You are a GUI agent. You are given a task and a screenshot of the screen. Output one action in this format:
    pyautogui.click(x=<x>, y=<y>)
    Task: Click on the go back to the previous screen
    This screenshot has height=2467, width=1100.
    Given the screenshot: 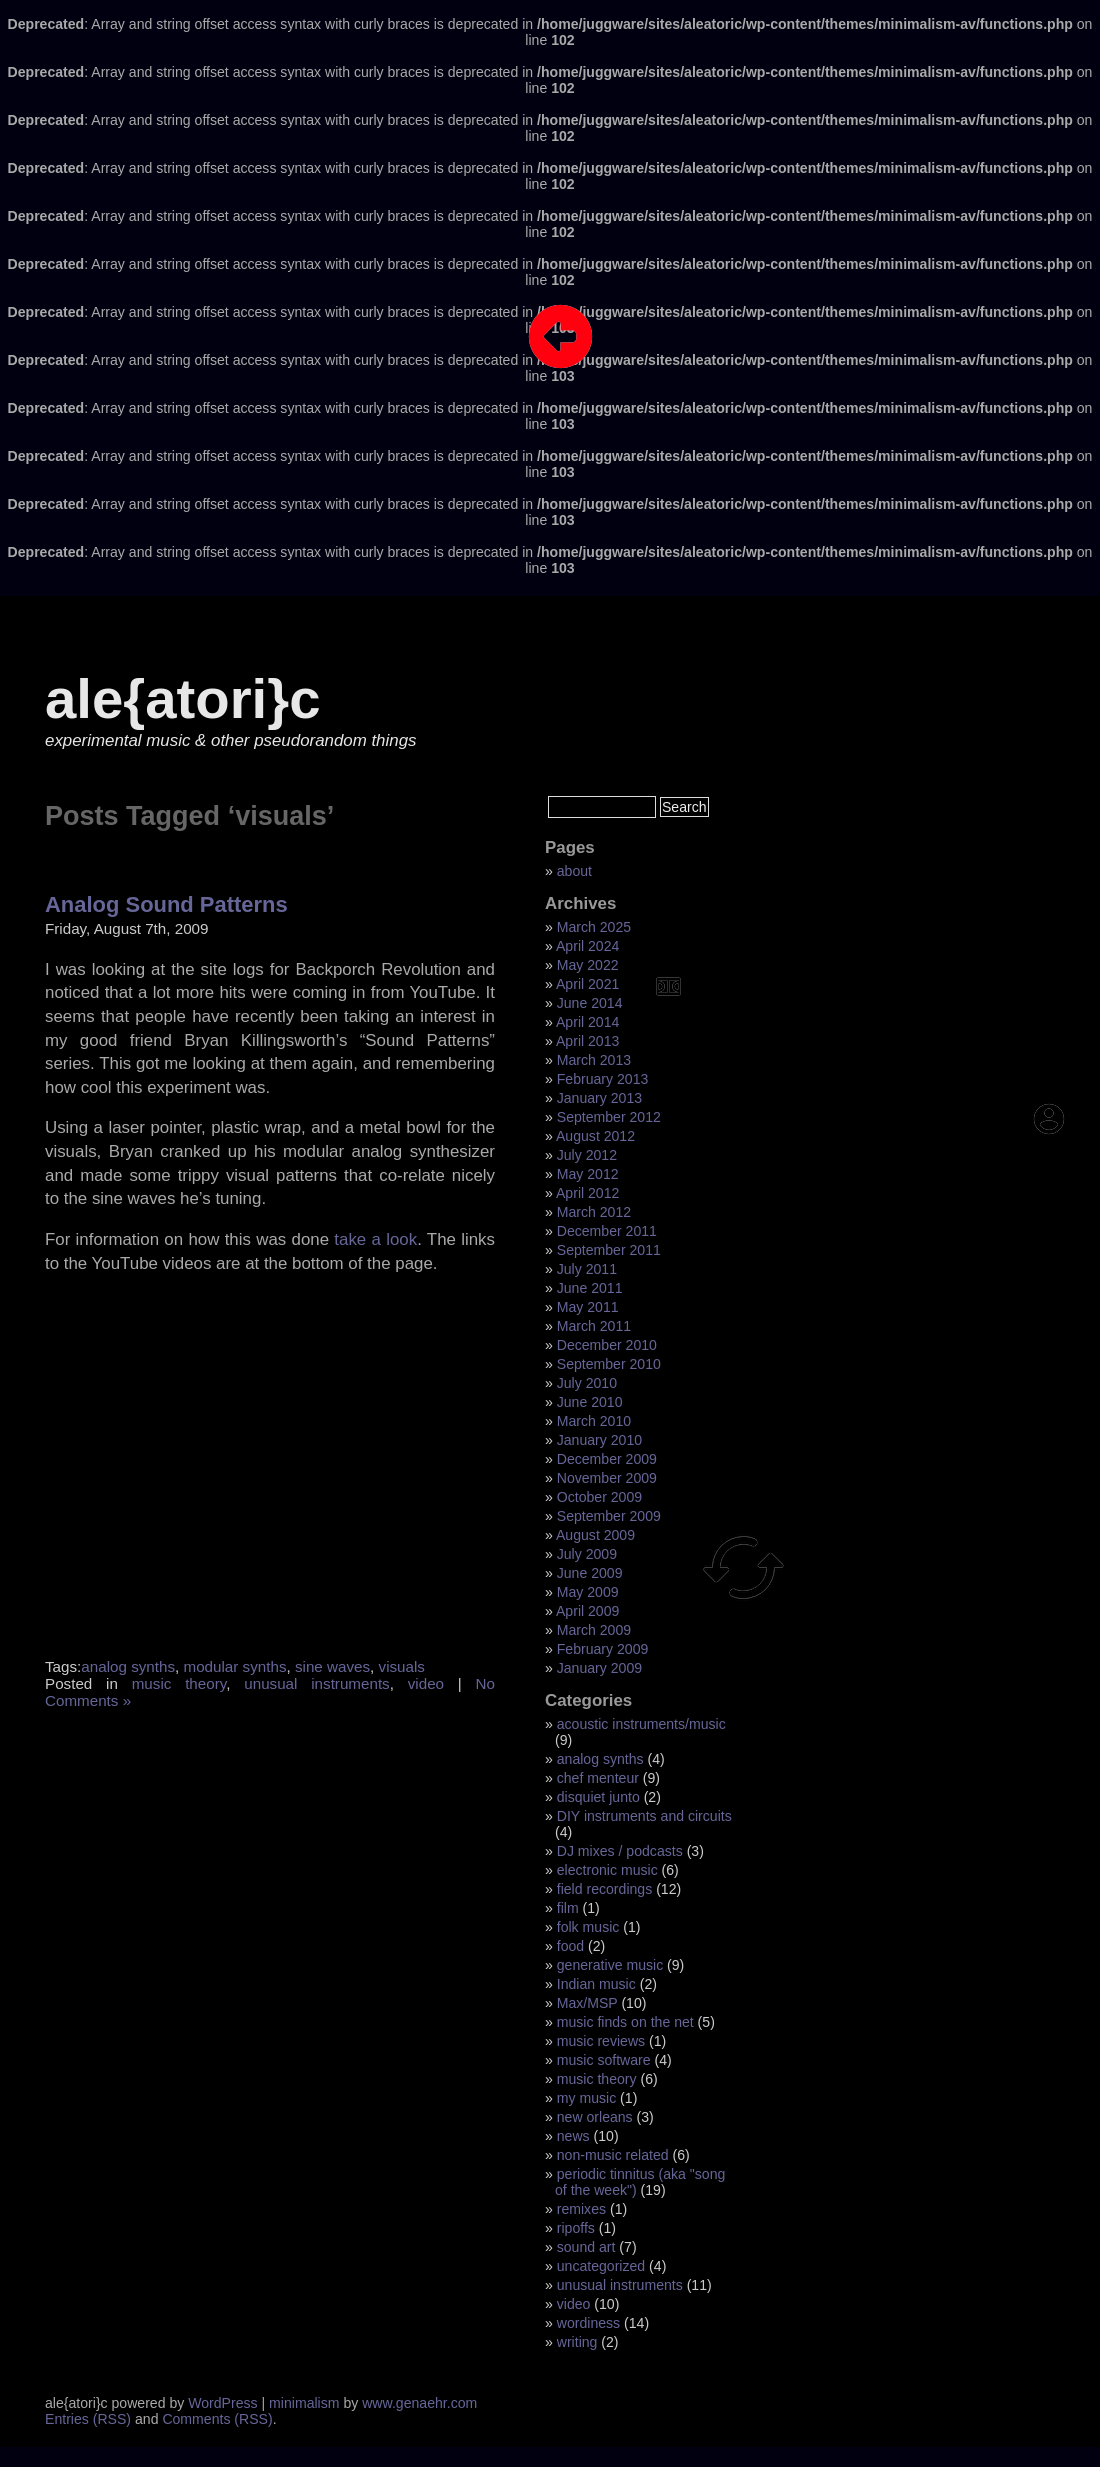 What is the action you would take?
    pyautogui.click(x=560, y=336)
    